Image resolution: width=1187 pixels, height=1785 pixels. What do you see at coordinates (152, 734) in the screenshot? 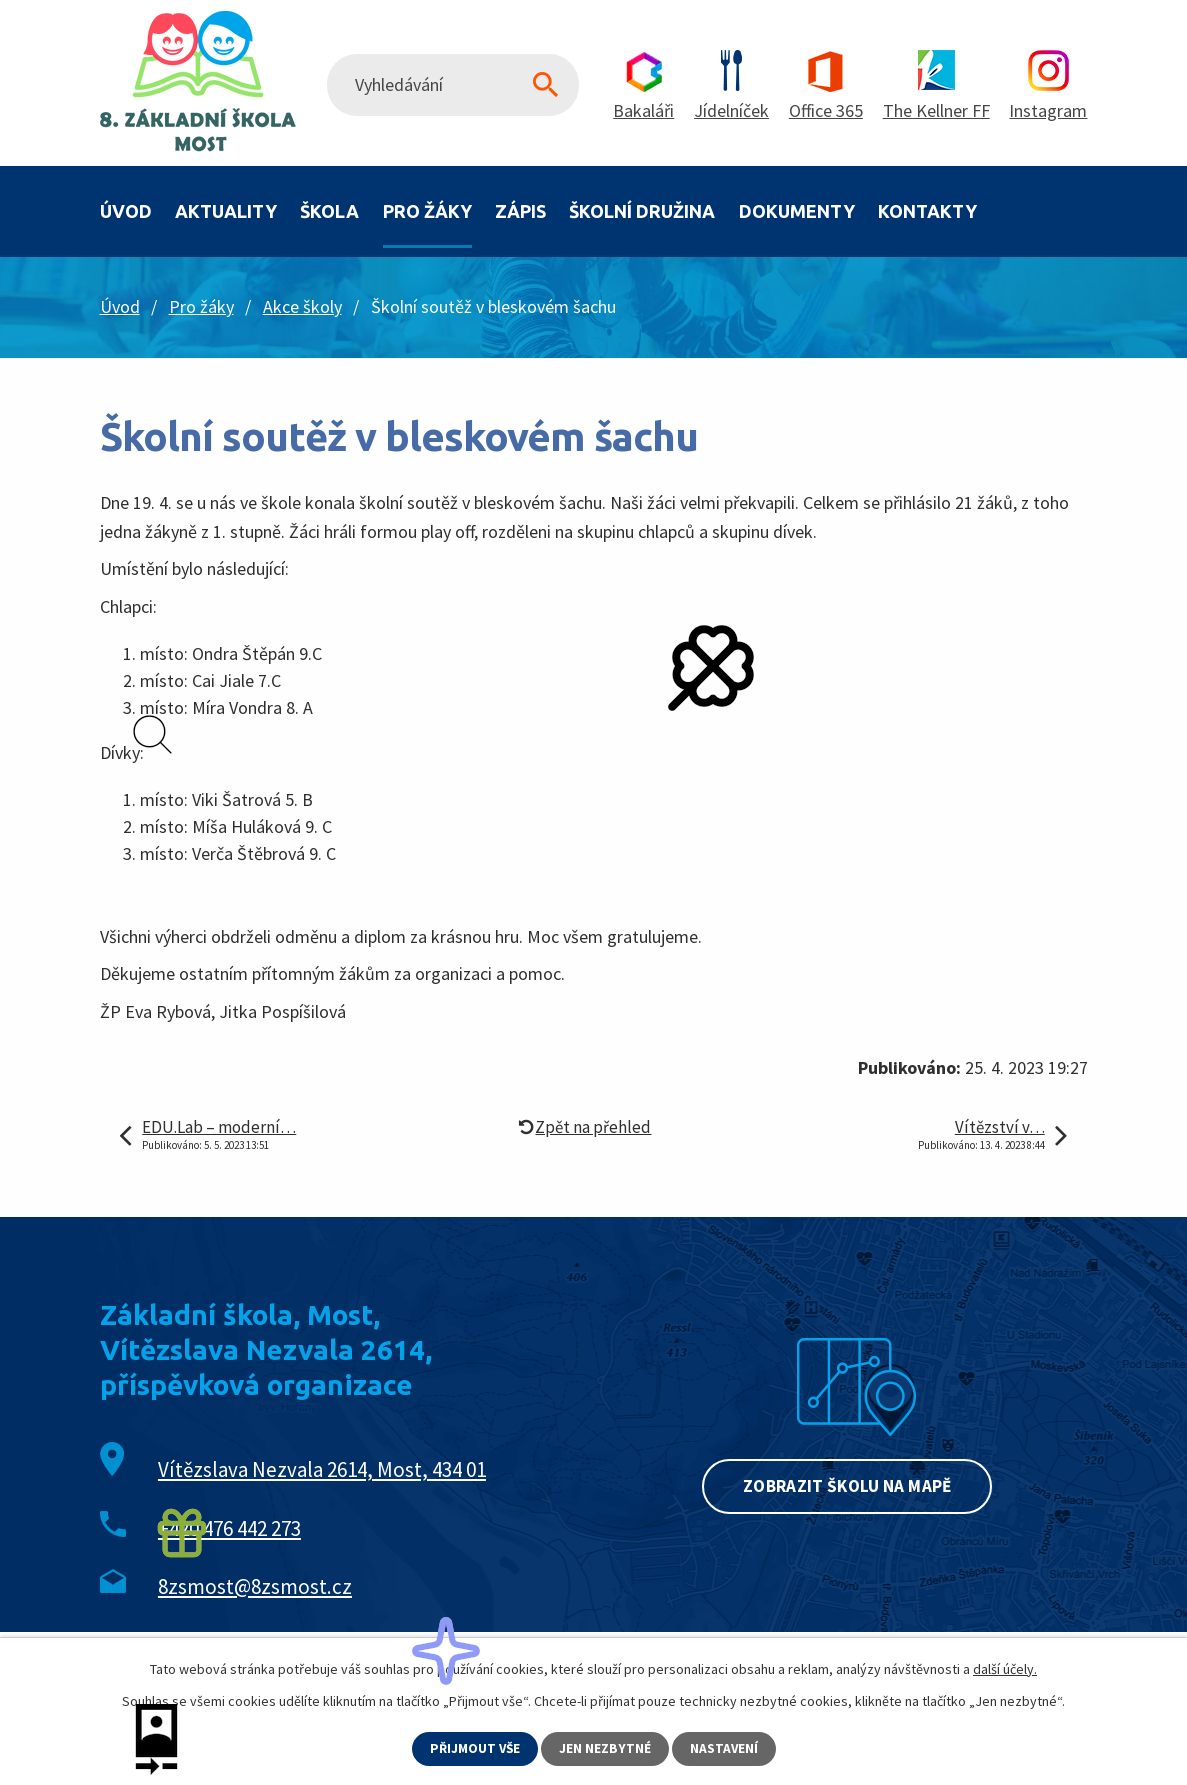
I see `search for content or items` at bounding box center [152, 734].